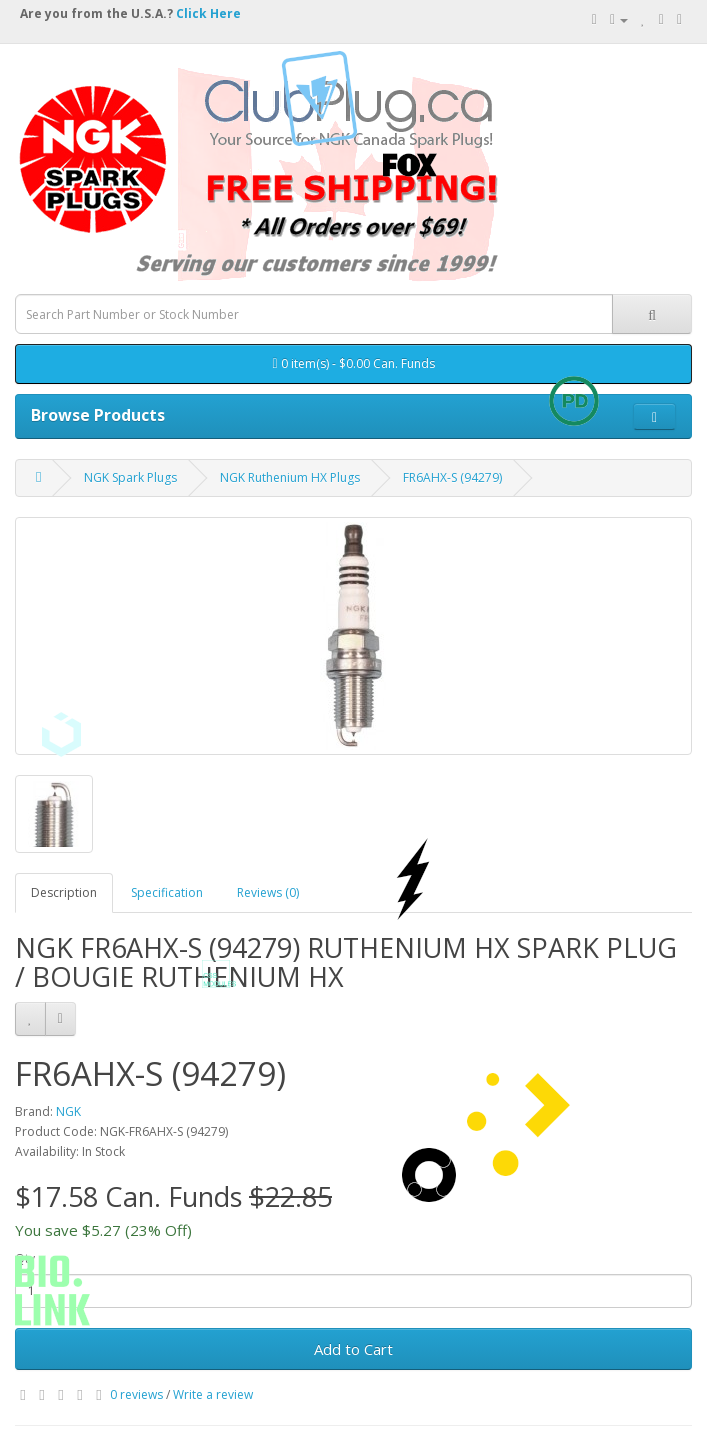 The image size is (707, 1446). Describe the element at coordinates (52, 1290) in the screenshot. I see `link to biolink profile` at that location.